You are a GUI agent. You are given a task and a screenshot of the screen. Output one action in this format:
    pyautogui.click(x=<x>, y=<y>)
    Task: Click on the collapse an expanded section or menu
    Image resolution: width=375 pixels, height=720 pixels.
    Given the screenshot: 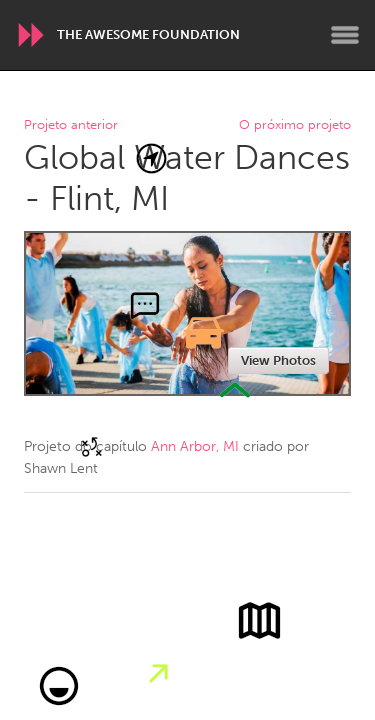 What is the action you would take?
    pyautogui.click(x=235, y=391)
    